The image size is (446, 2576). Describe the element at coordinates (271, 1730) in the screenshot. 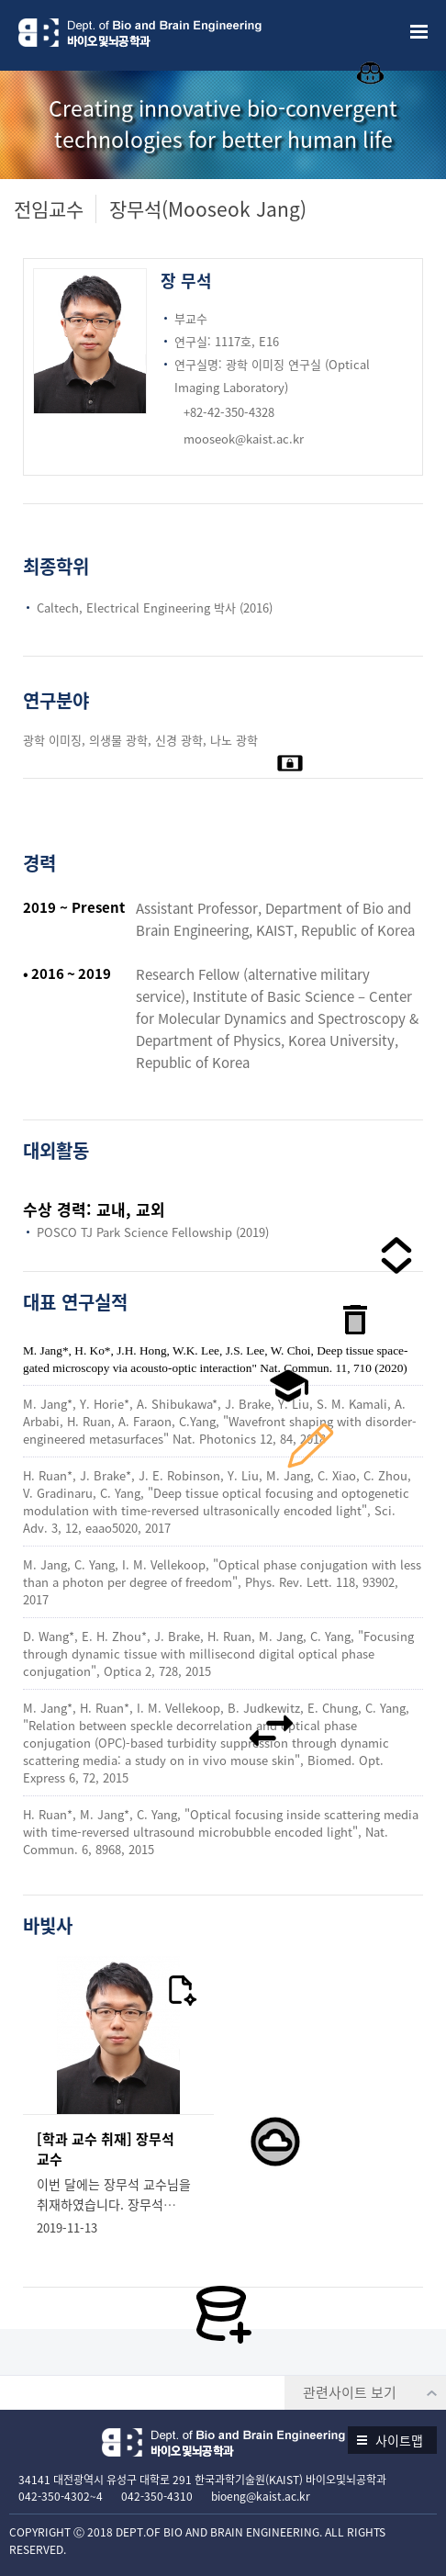

I see `swap or exchange items` at that location.